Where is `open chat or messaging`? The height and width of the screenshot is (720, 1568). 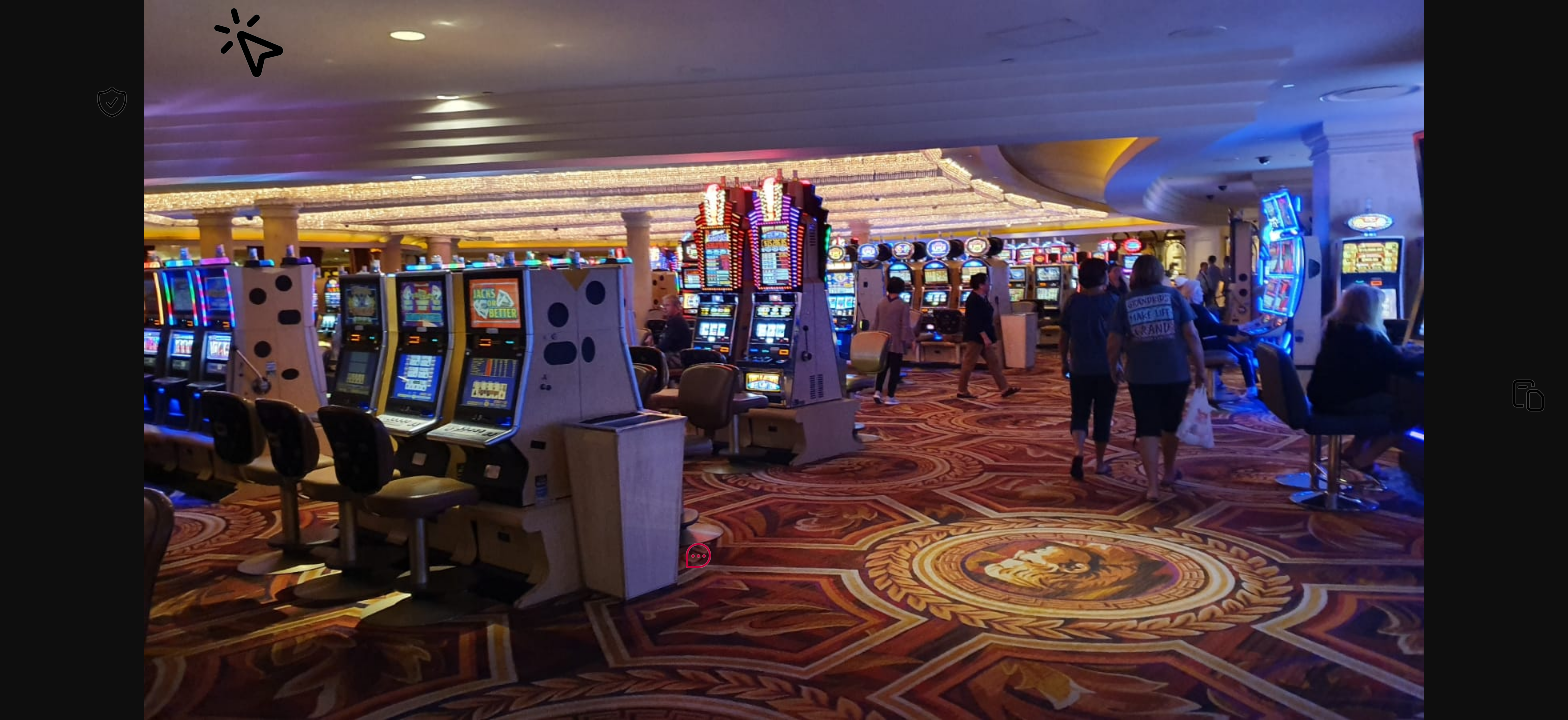
open chat or messaging is located at coordinates (698, 556).